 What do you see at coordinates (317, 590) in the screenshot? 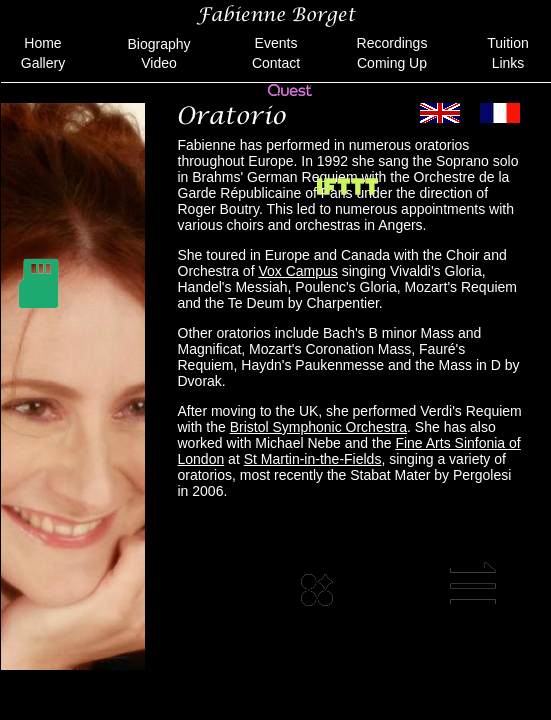
I see `access AI-powered applications` at bounding box center [317, 590].